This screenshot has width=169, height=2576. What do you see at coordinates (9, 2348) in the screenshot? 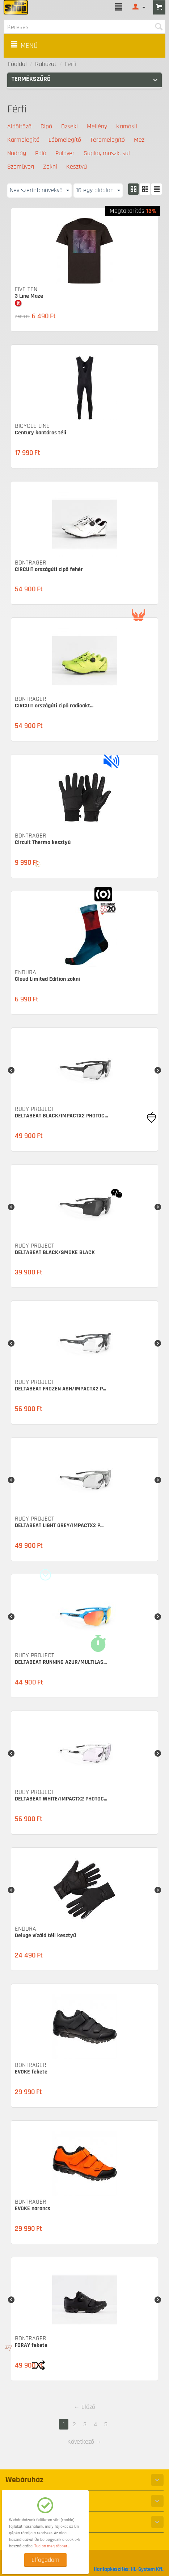
I see `flag or mark an item for follow-up` at bounding box center [9, 2348].